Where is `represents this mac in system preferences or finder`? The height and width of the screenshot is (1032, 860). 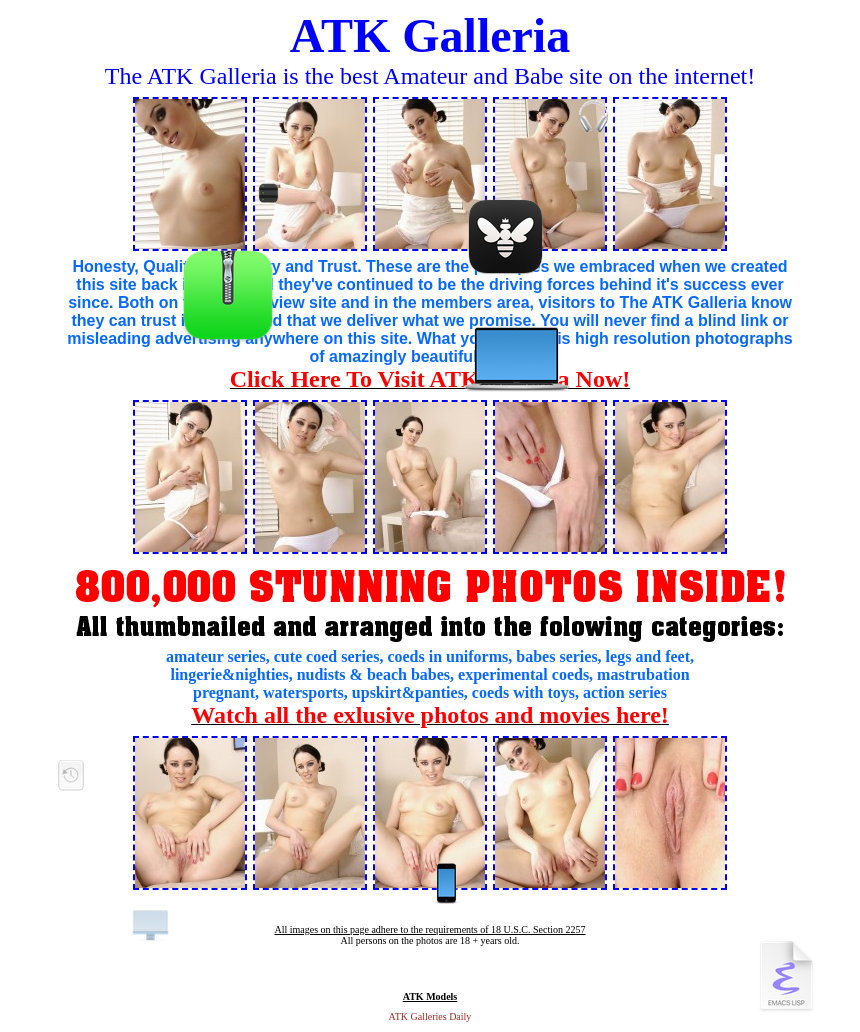 represents this mac in system preferences or finder is located at coordinates (150, 924).